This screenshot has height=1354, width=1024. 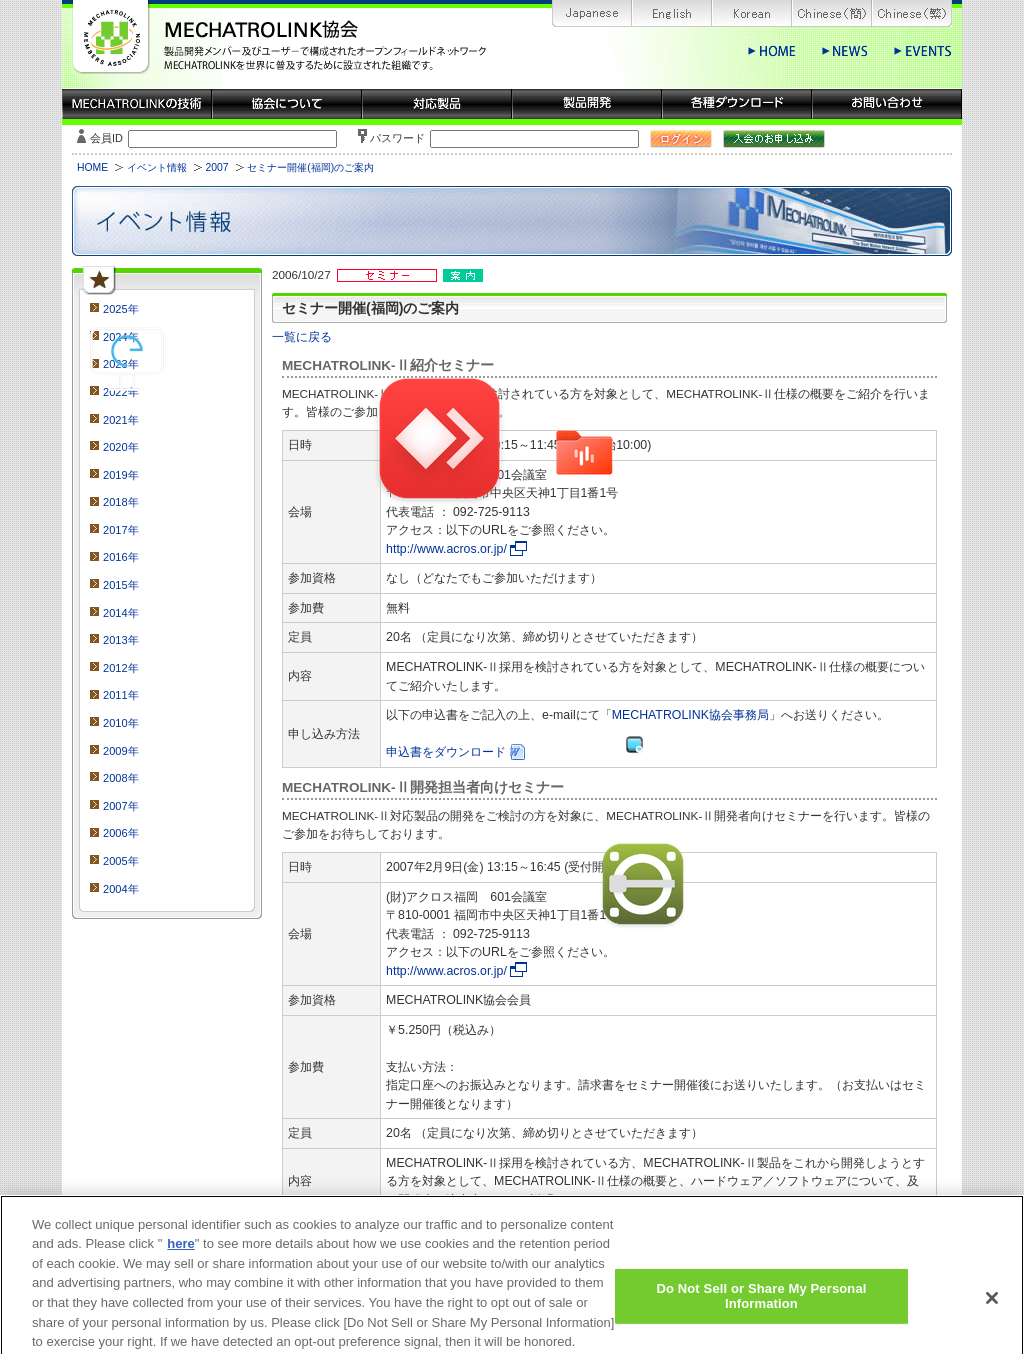 What do you see at coordinates (643, 884) in the screenshot?
I see `open LibreCAD application` at bounding box center [643, 884].